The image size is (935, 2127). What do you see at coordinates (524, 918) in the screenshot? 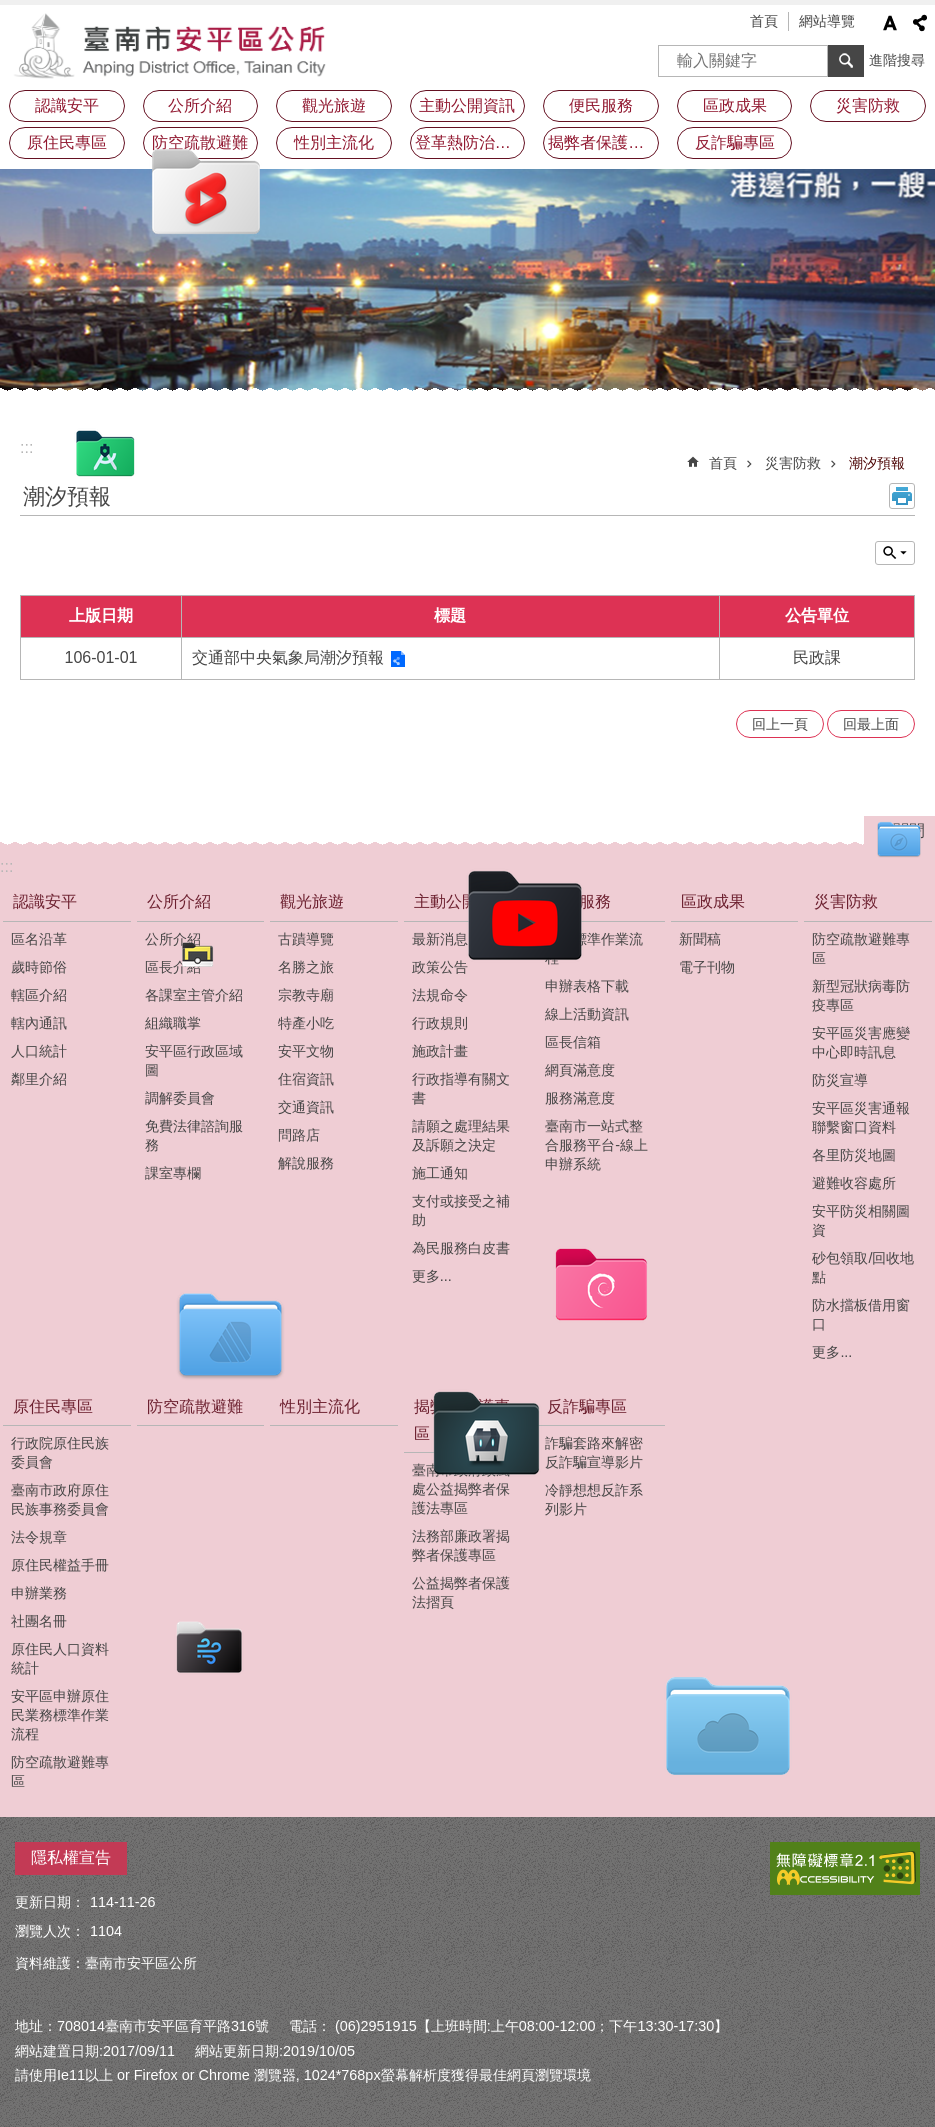
I see `open folder containing youtube downloads` at bounding box center [524, 918].